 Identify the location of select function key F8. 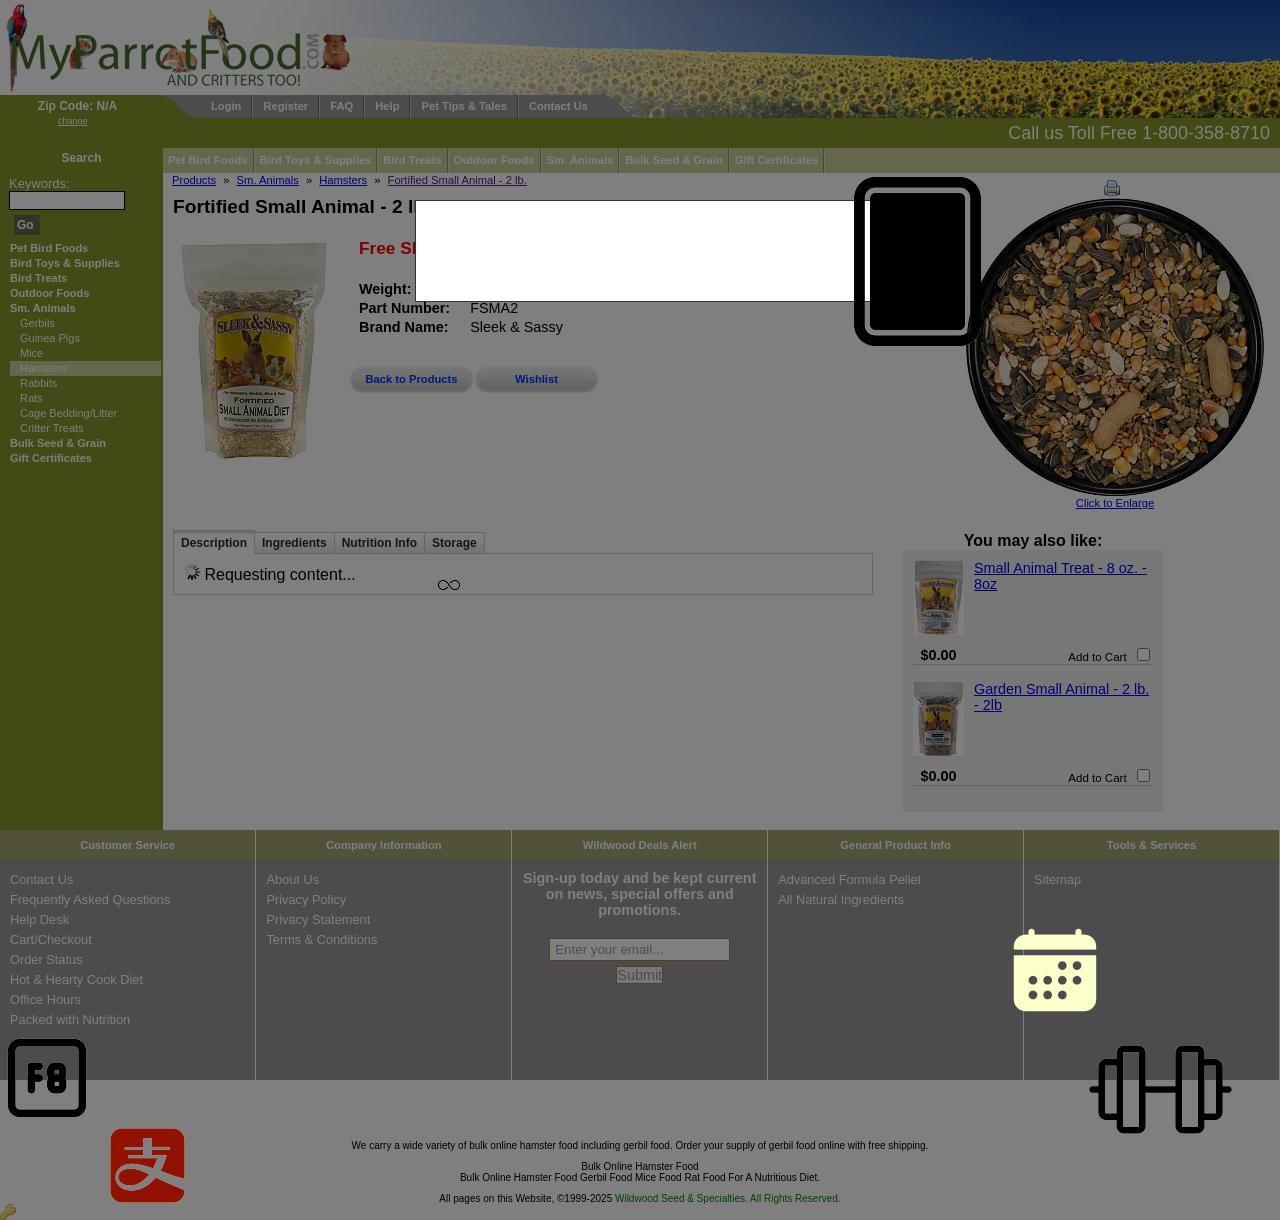
(47, 1078).